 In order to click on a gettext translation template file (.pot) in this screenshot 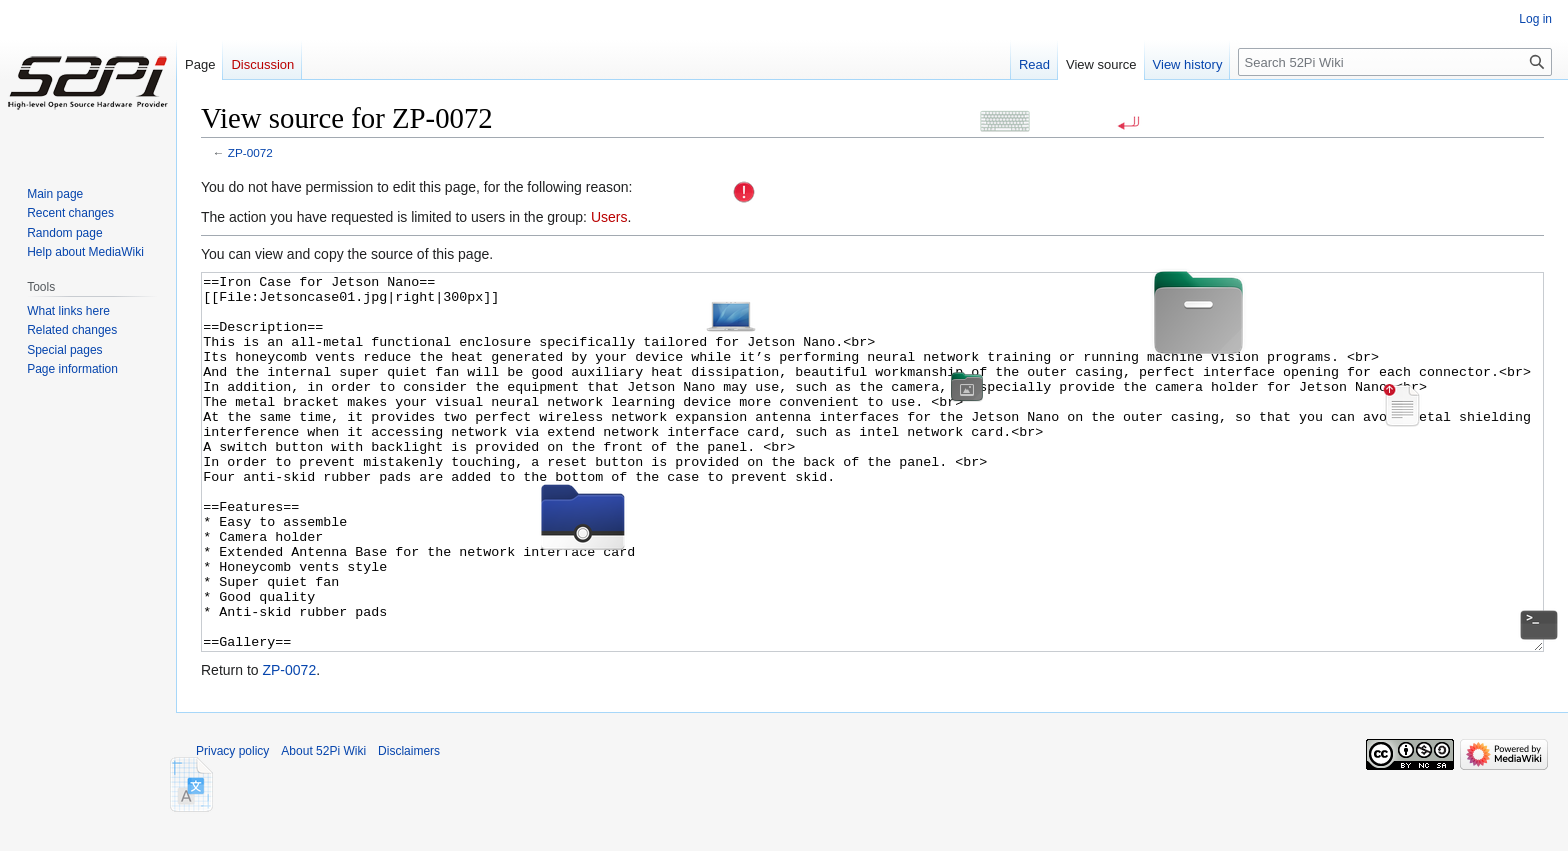, I will do `click(191, 784)`.